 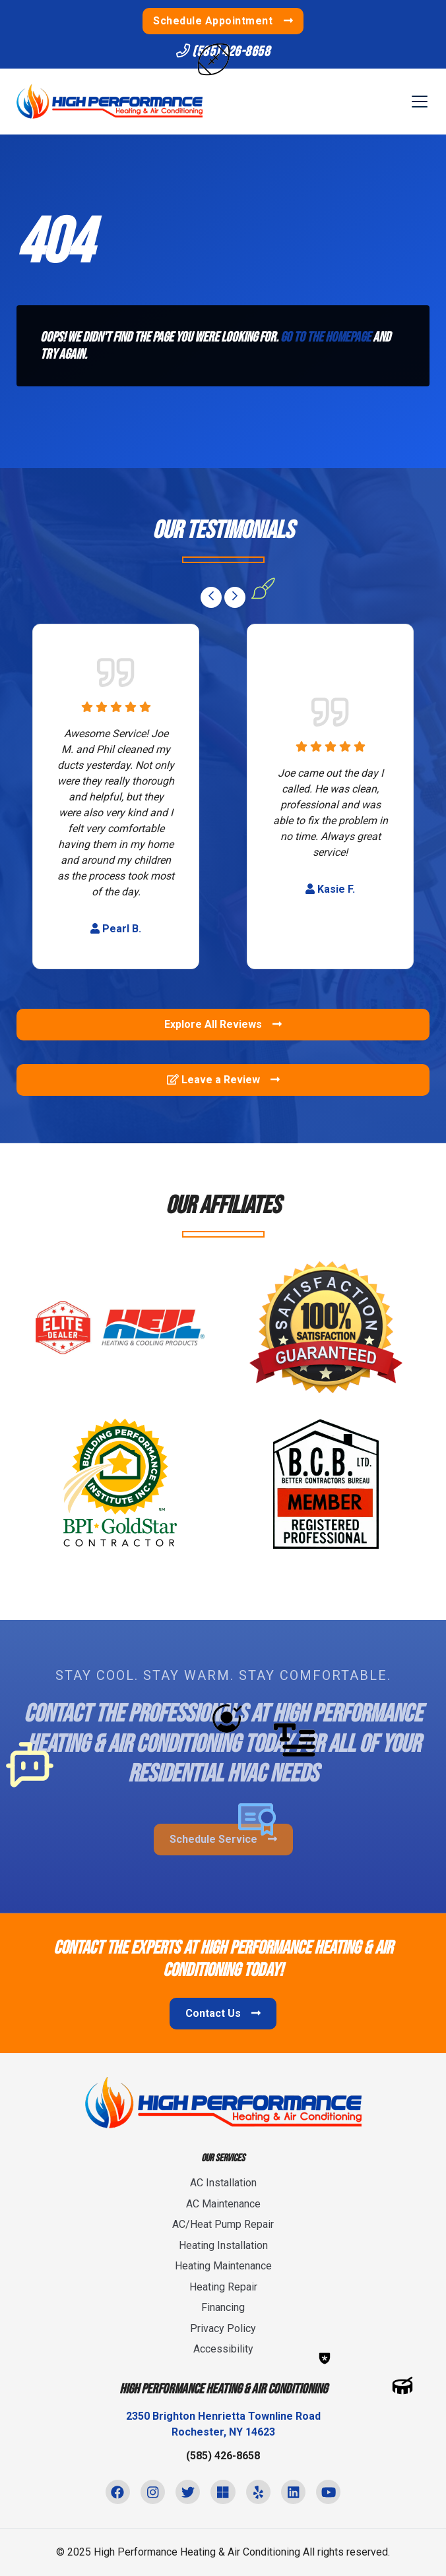 What do you see at coordinates (214, 59) in the screenshot?
I see `access sports scores and updates` at bounding box center [214, 59].